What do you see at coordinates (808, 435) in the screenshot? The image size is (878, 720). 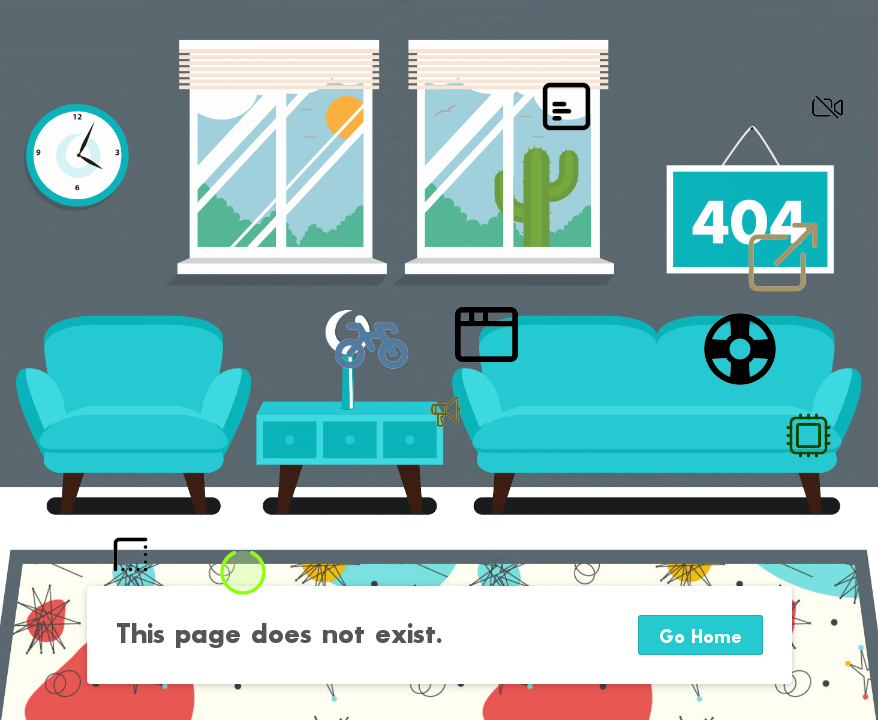 I see `view hardware or system specifications` at bounding box center [808, 435].